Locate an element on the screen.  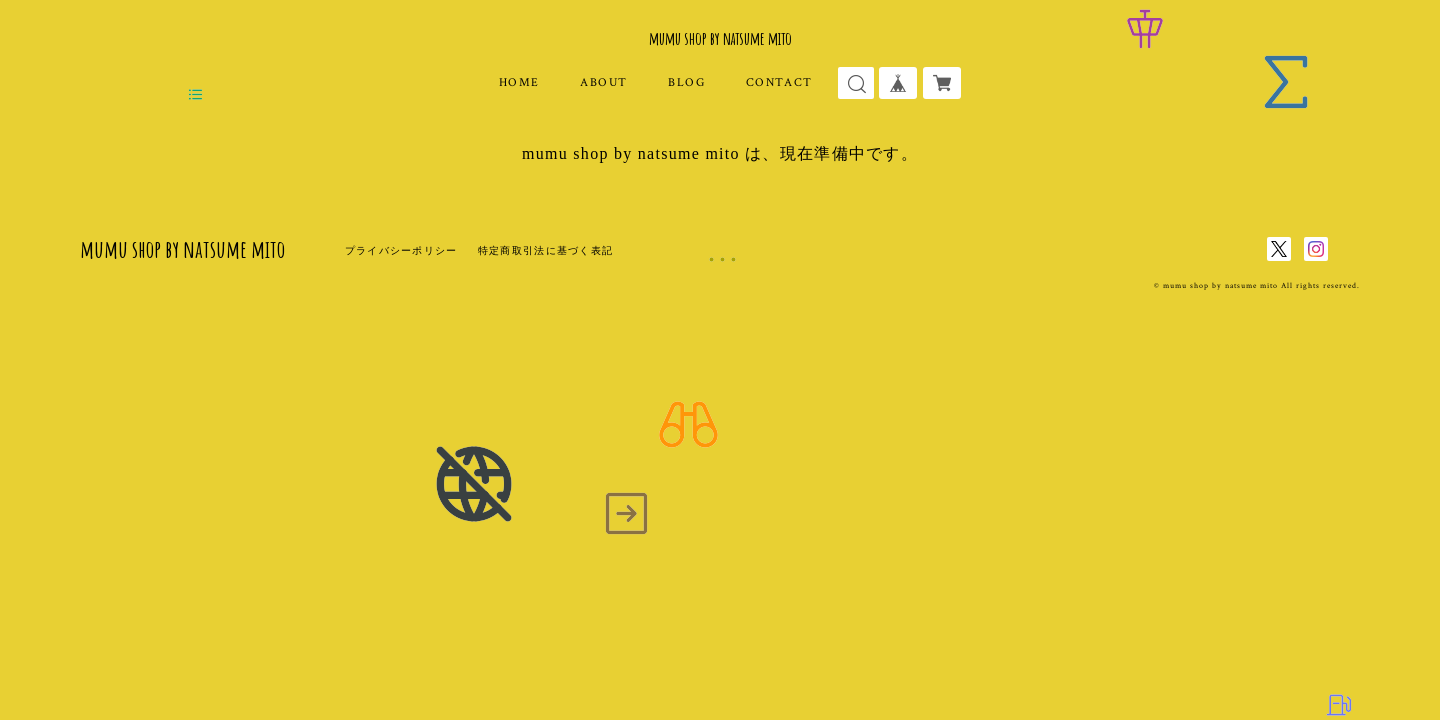
calculate sum or total of selected values is located at coordinates (1286, 82).